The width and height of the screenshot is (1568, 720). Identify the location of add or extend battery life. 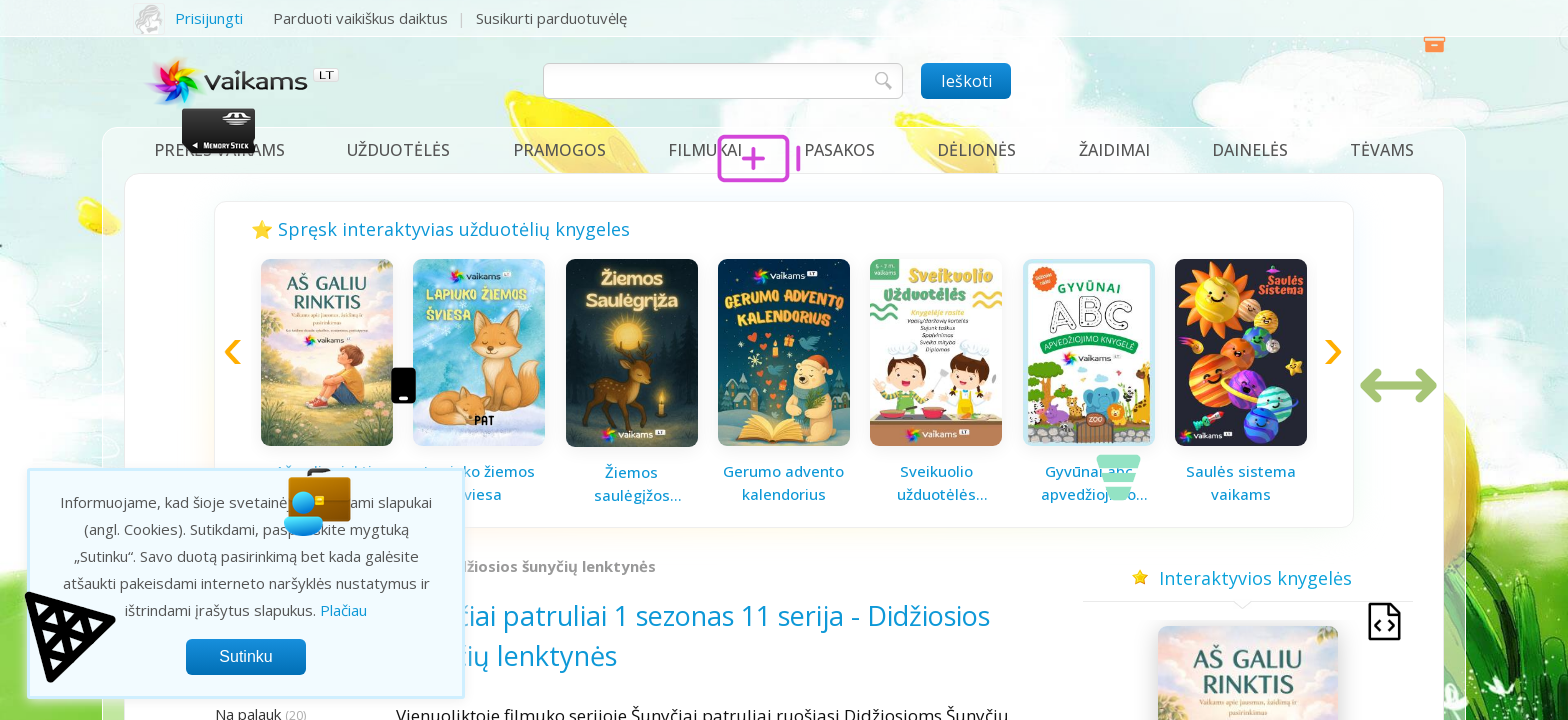
(757, 158).